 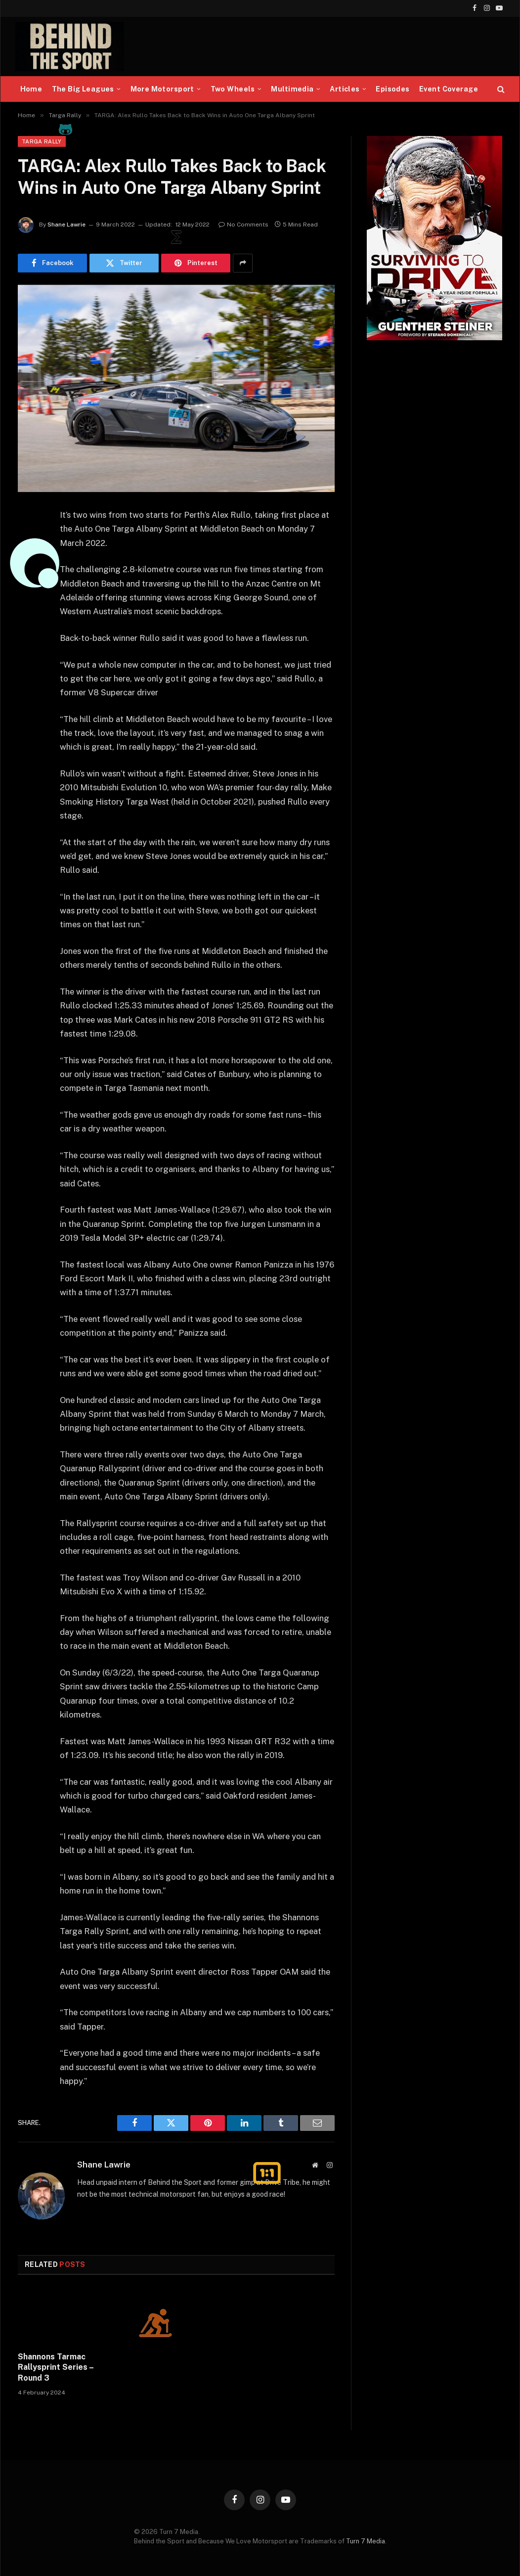 What do you see at coordinates (155, 2322) in the screenshot?
I see `access nordic skiing trails or activities` at bounding box center [155, 2322].